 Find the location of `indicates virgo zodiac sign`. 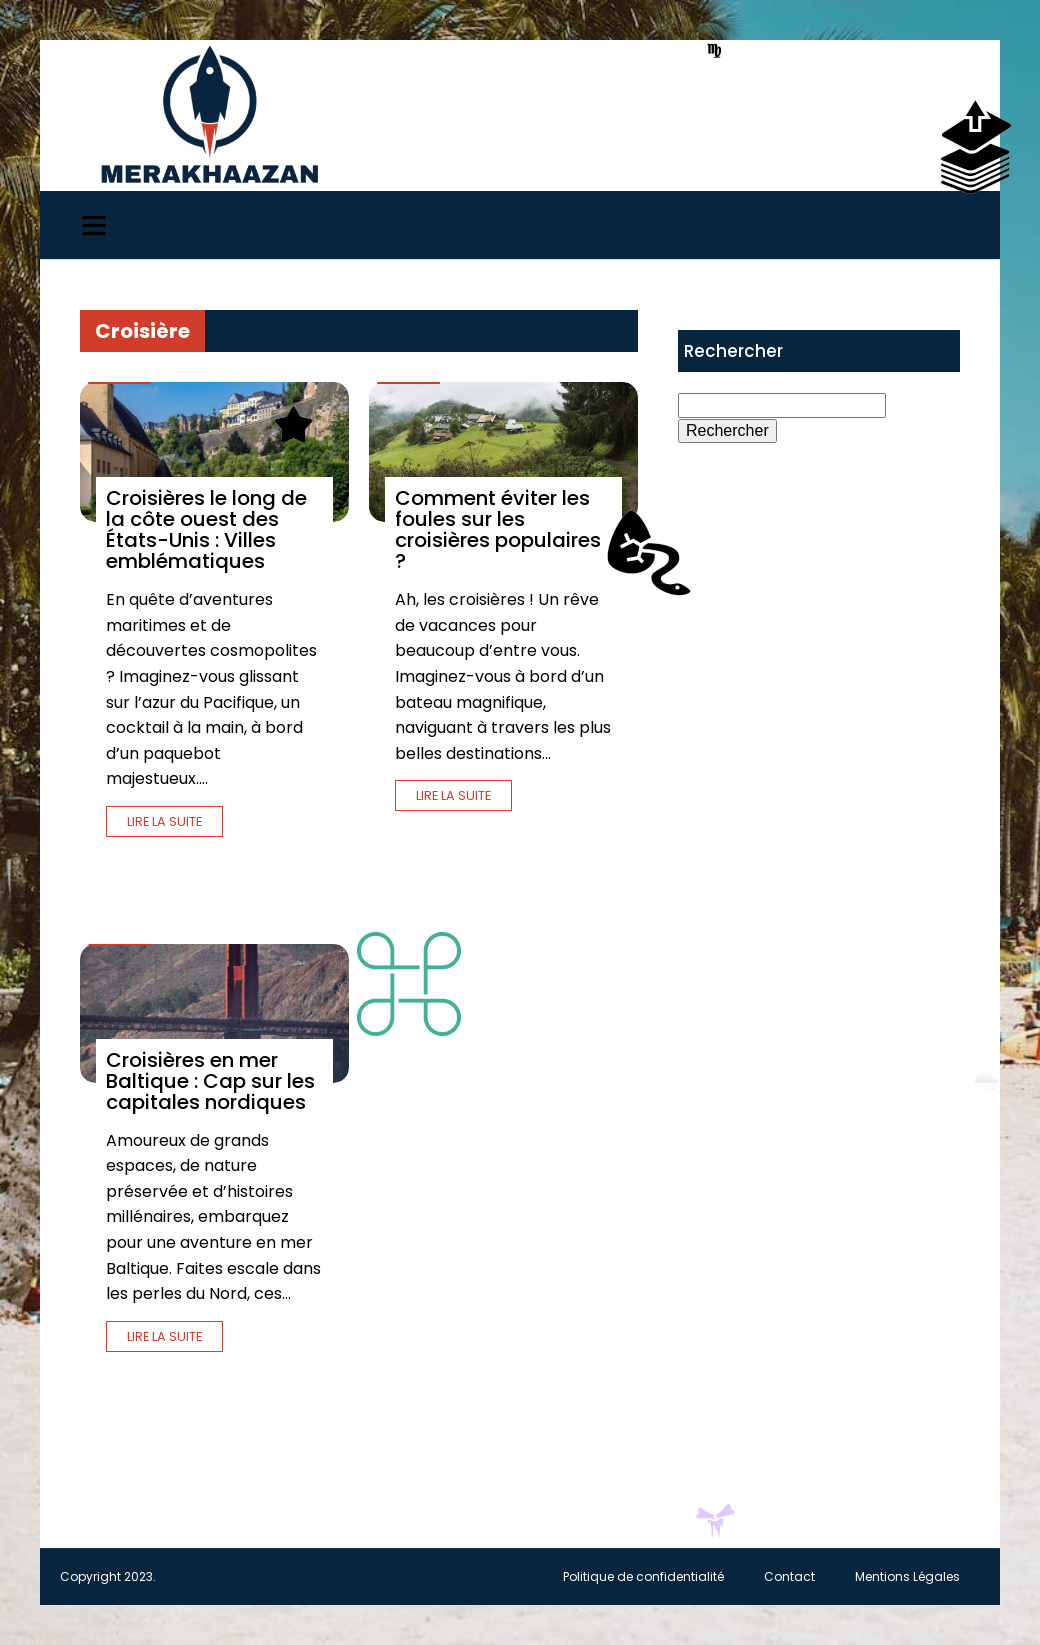

indicates virgo zodiac sign is located at coordinates (714, 51).